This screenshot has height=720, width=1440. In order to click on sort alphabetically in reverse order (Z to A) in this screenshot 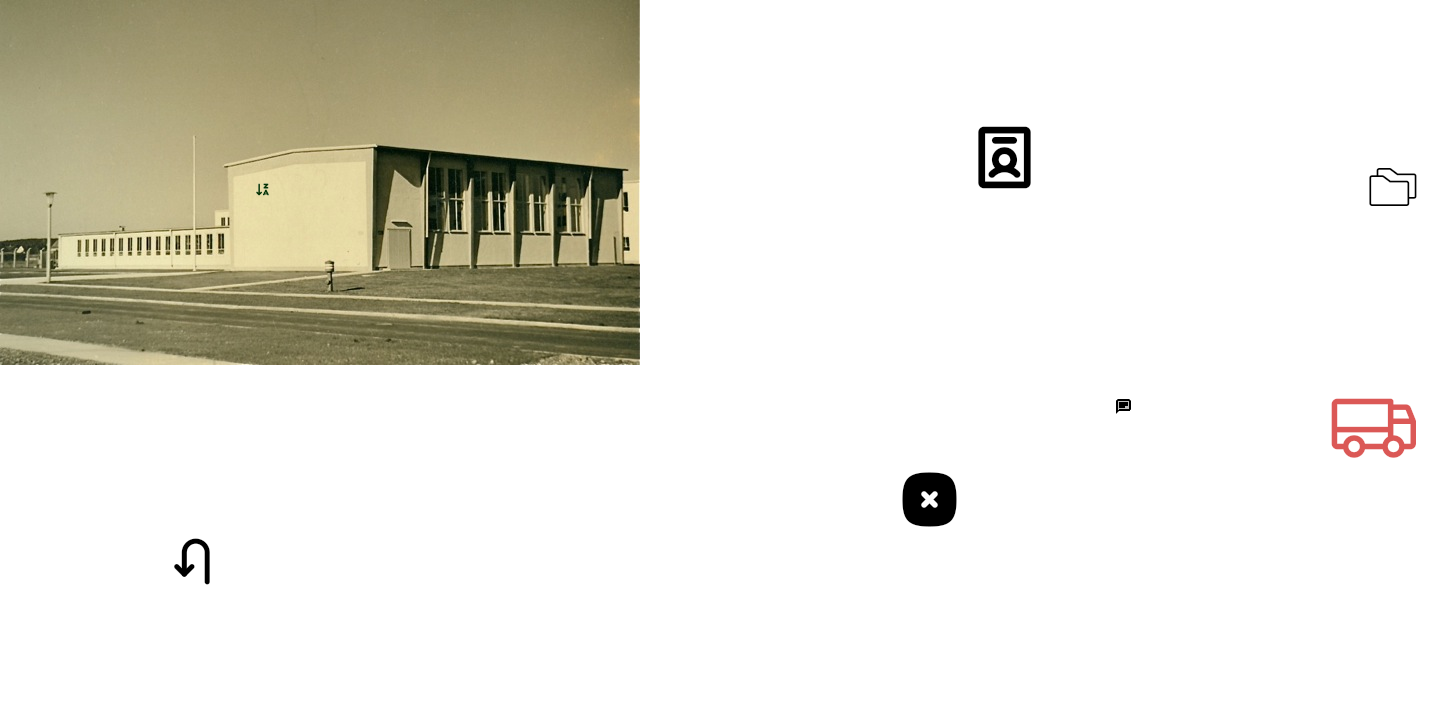, I will do `click(262, 189)`.